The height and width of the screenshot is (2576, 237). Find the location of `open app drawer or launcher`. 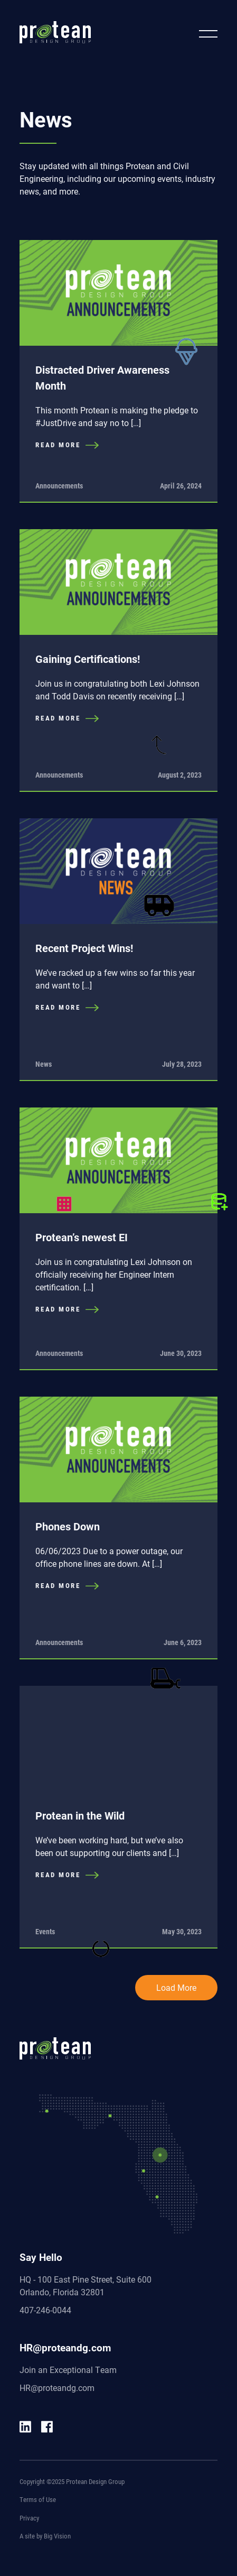

open app drawer or launcher is located at coordinates (64, 1204).